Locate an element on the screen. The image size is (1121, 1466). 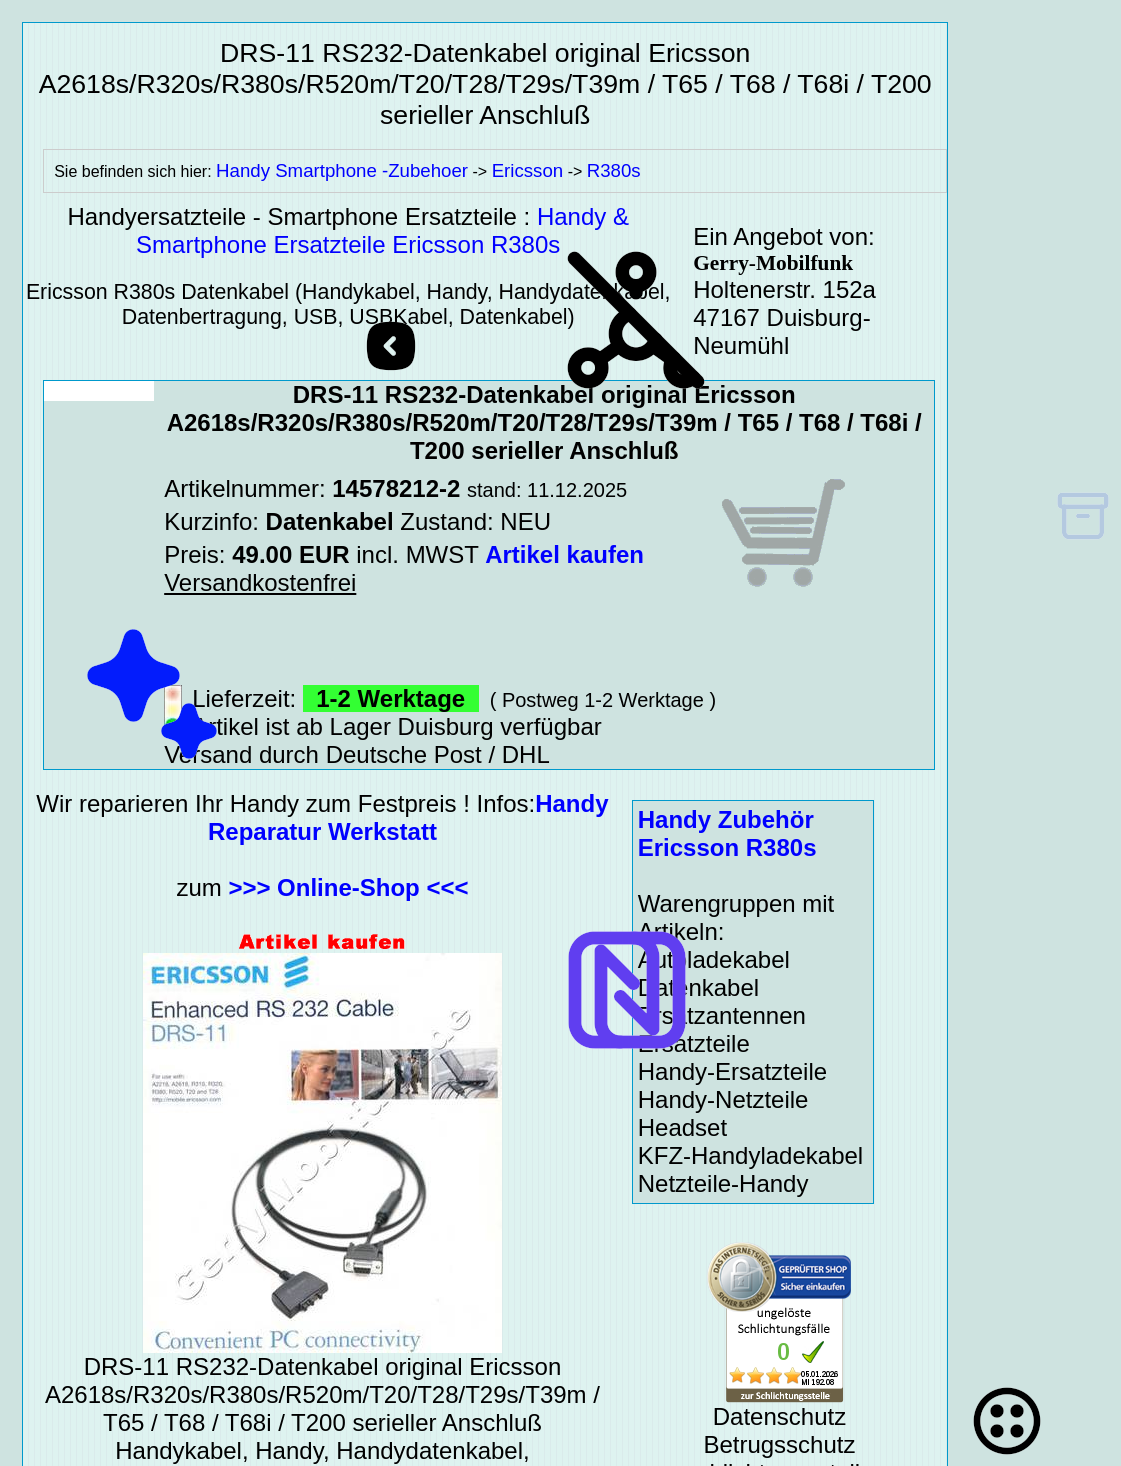
indicates AI-generated or enhanced content is located at coordinates (152, 694).